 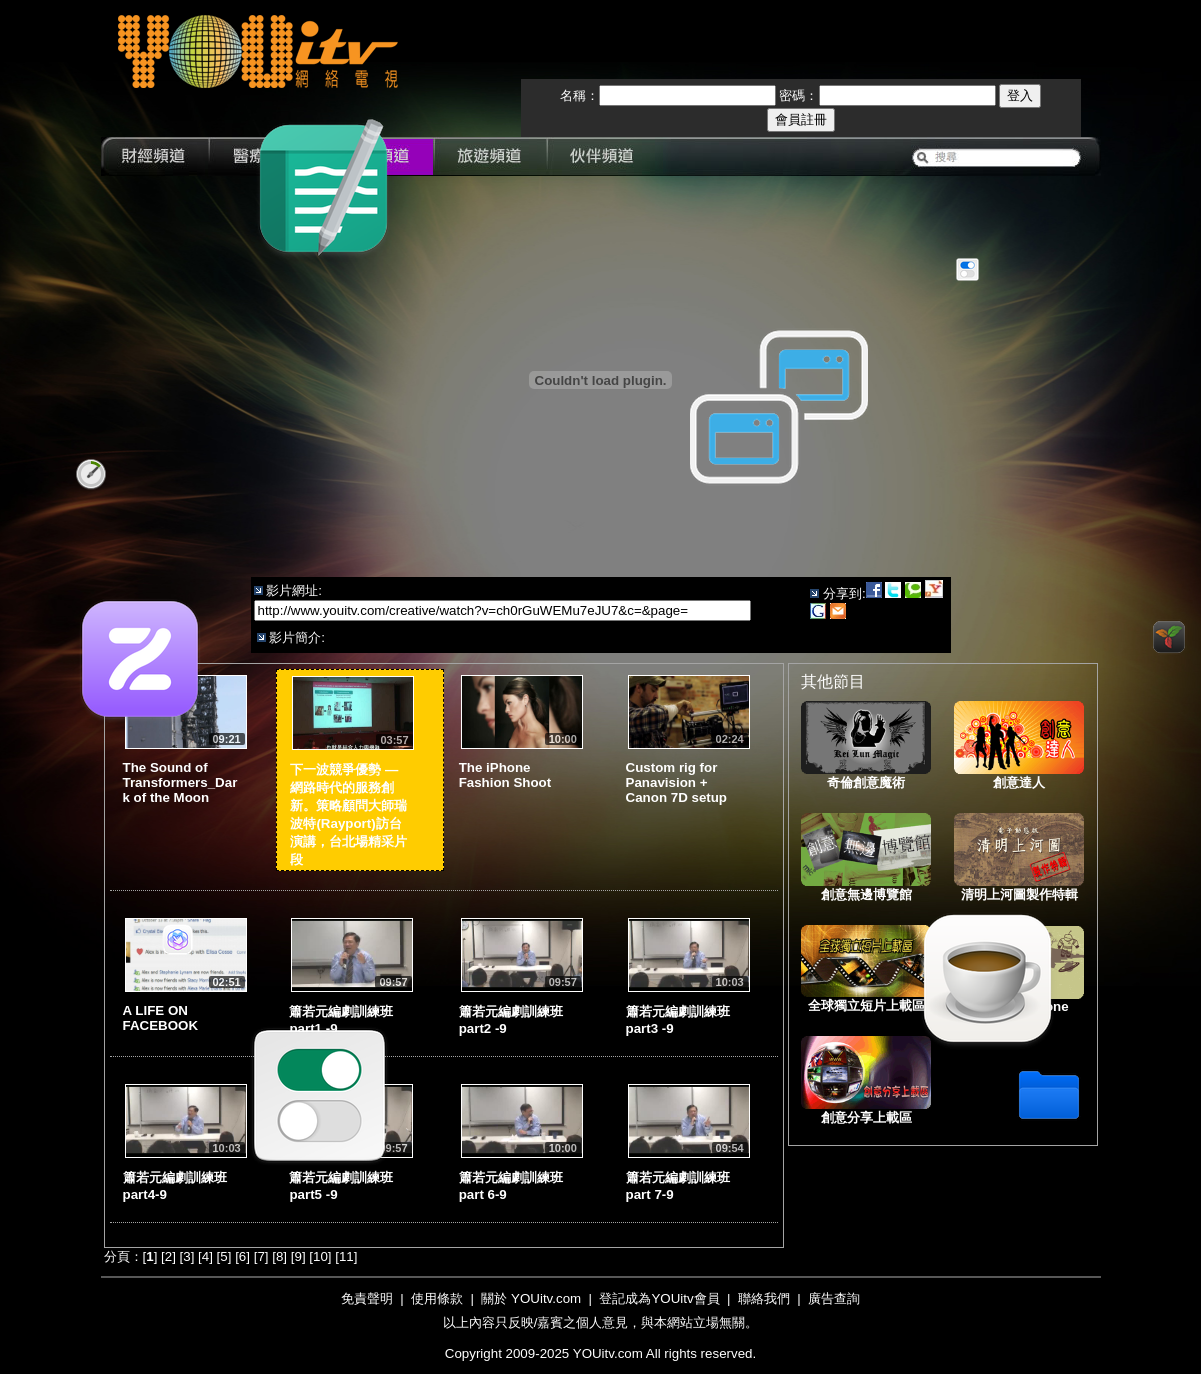 I want to click on open Gluon Scene Builder application, so click(x=177, y=940).